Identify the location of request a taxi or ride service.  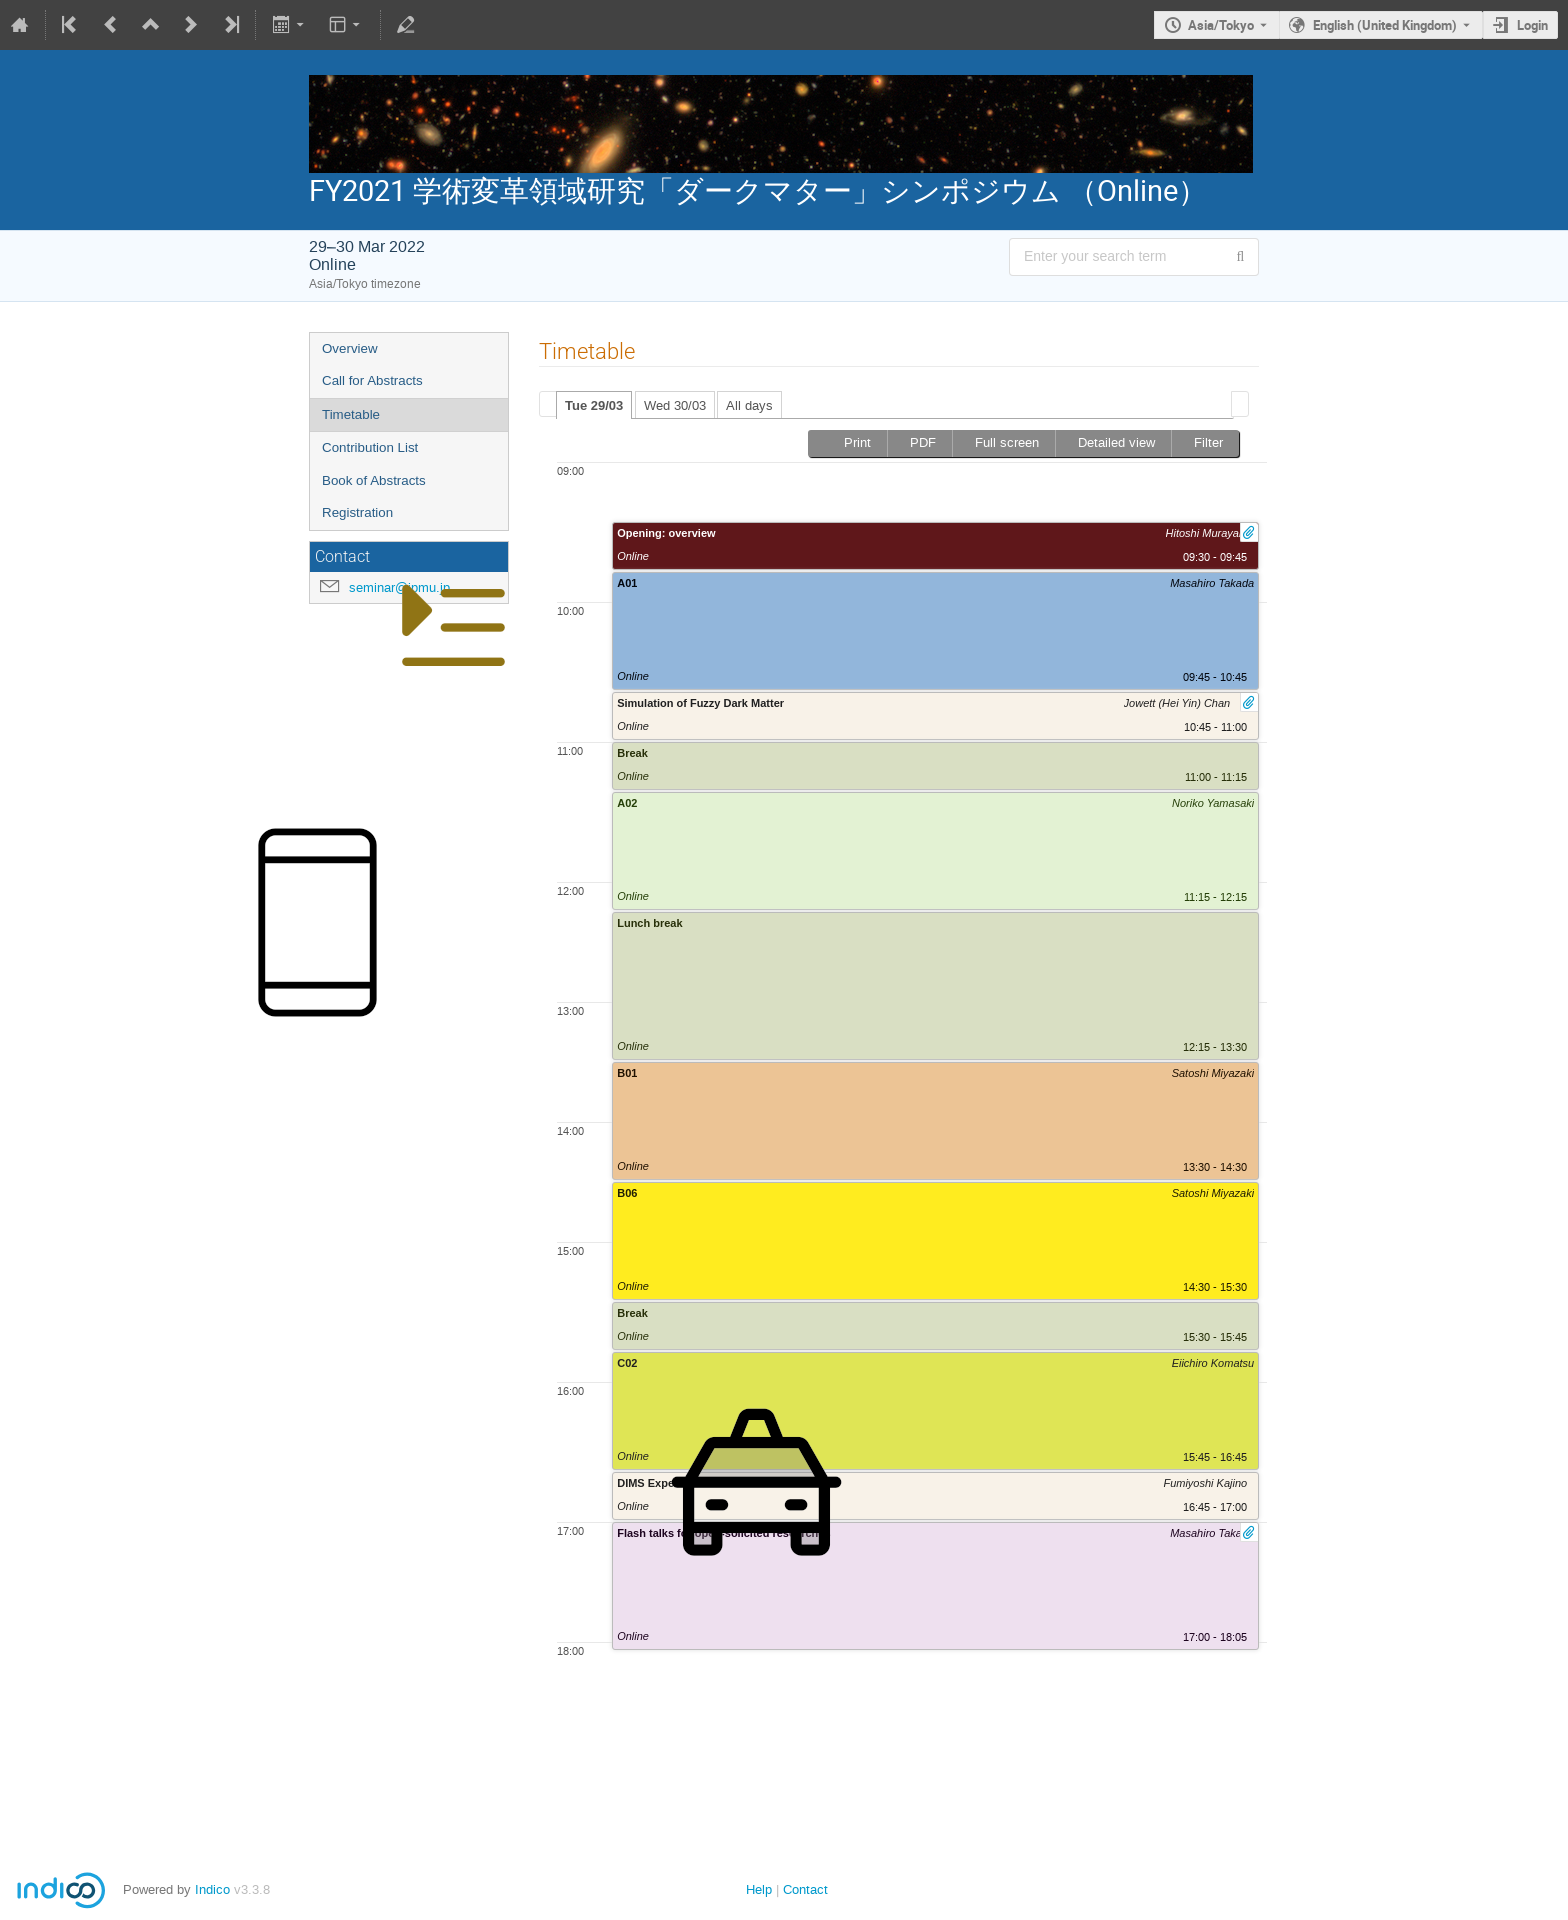
(756, 1493).